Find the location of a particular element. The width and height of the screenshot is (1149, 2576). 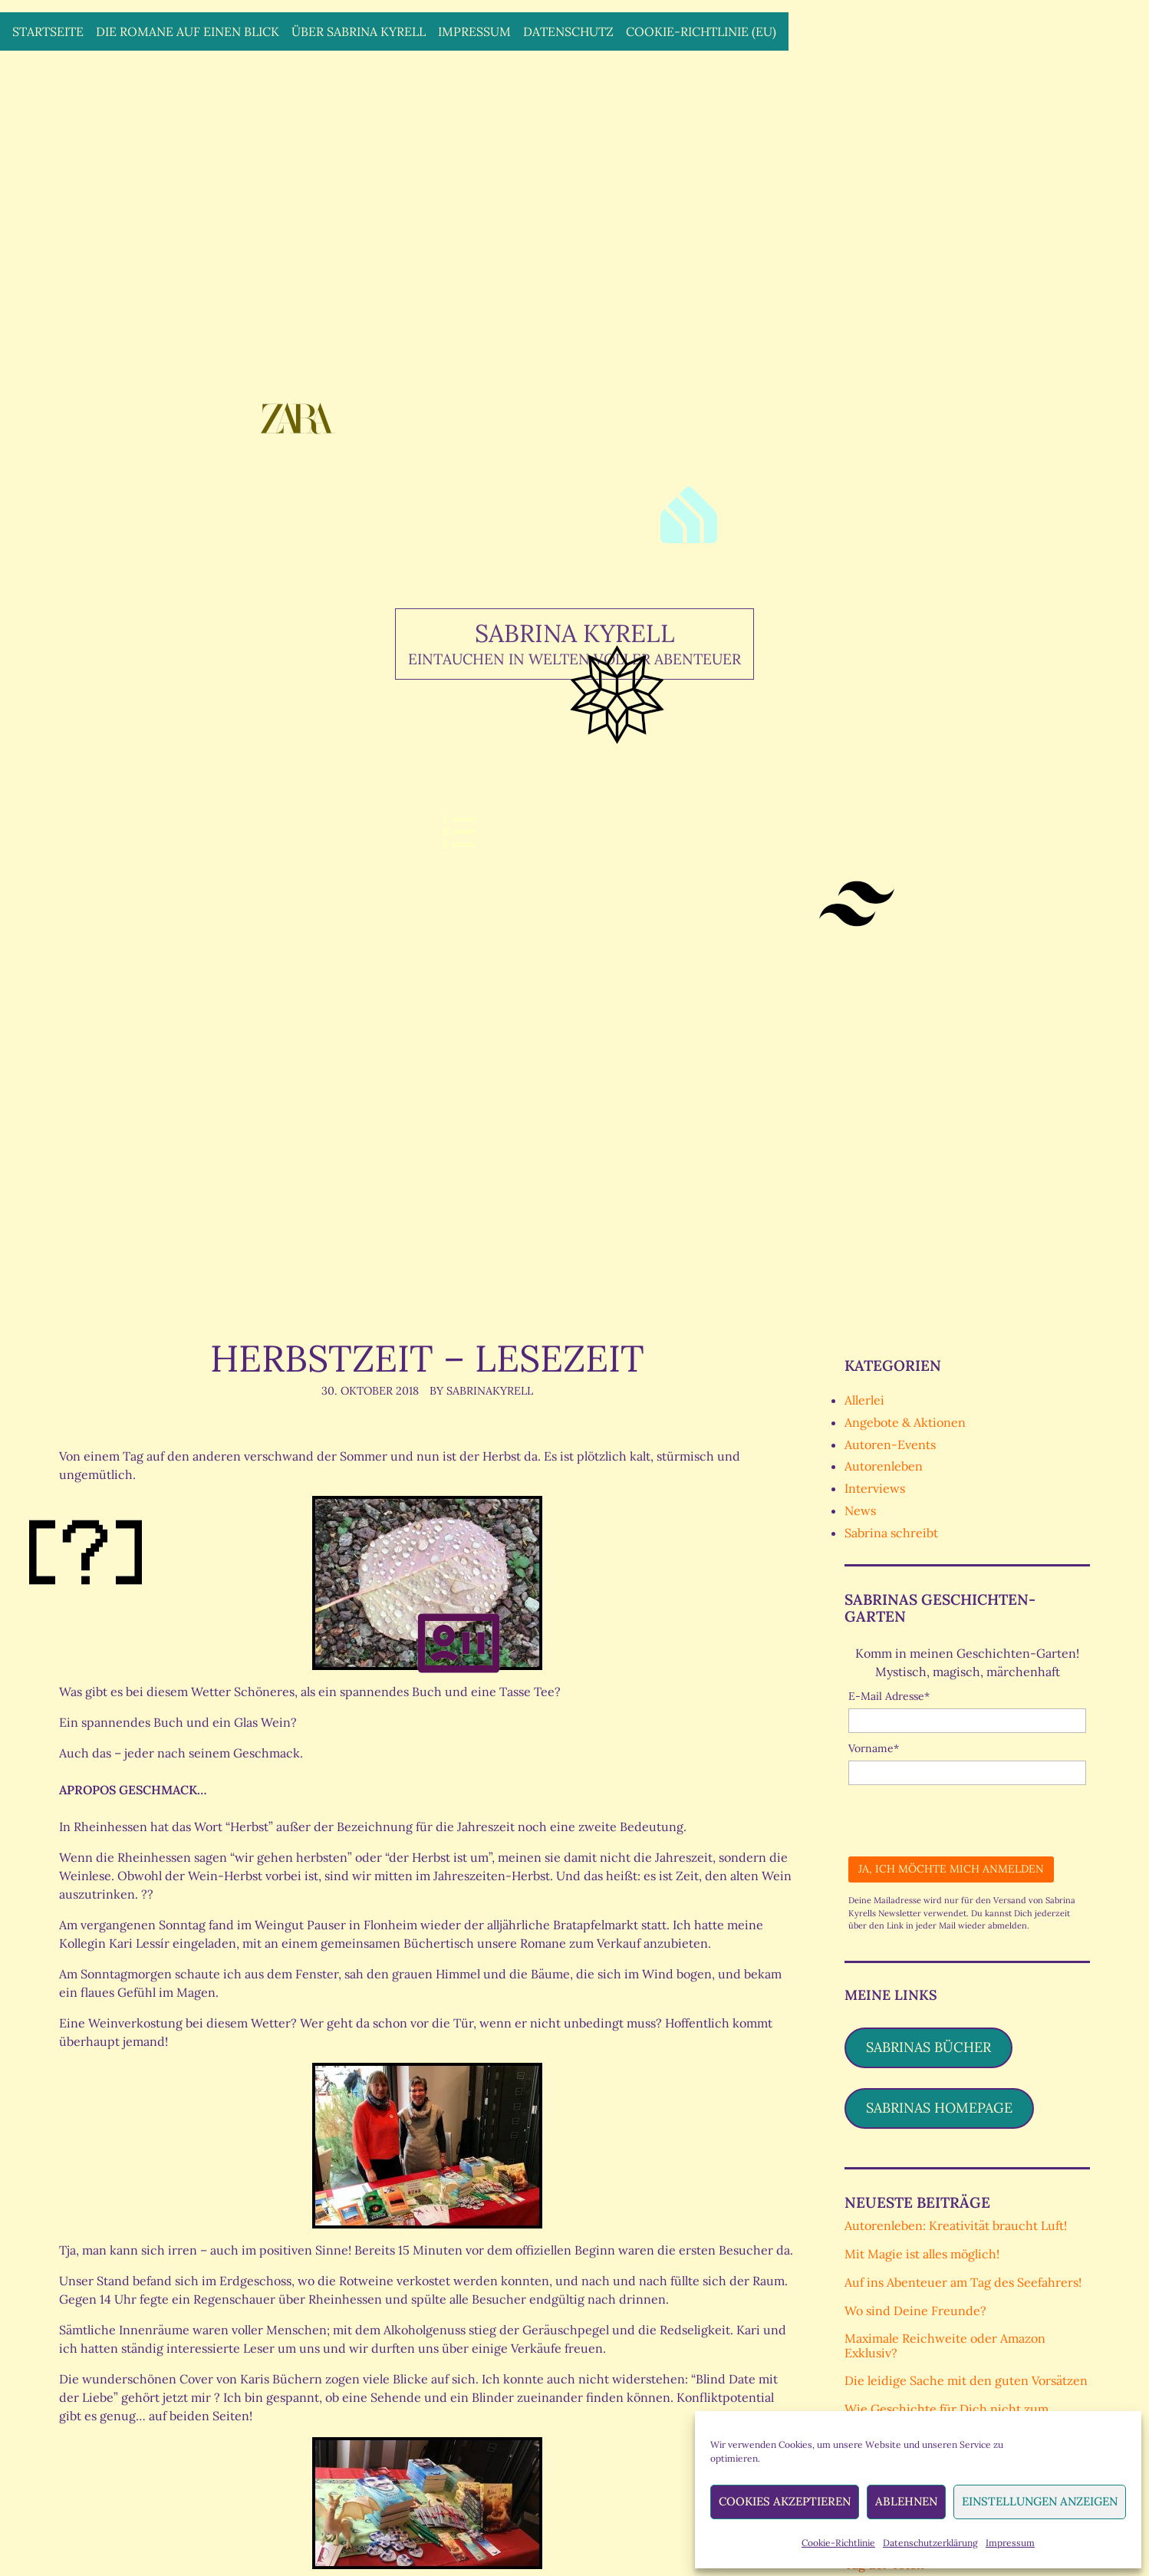

open wolfram alpha is located at coordinates (617, 694).